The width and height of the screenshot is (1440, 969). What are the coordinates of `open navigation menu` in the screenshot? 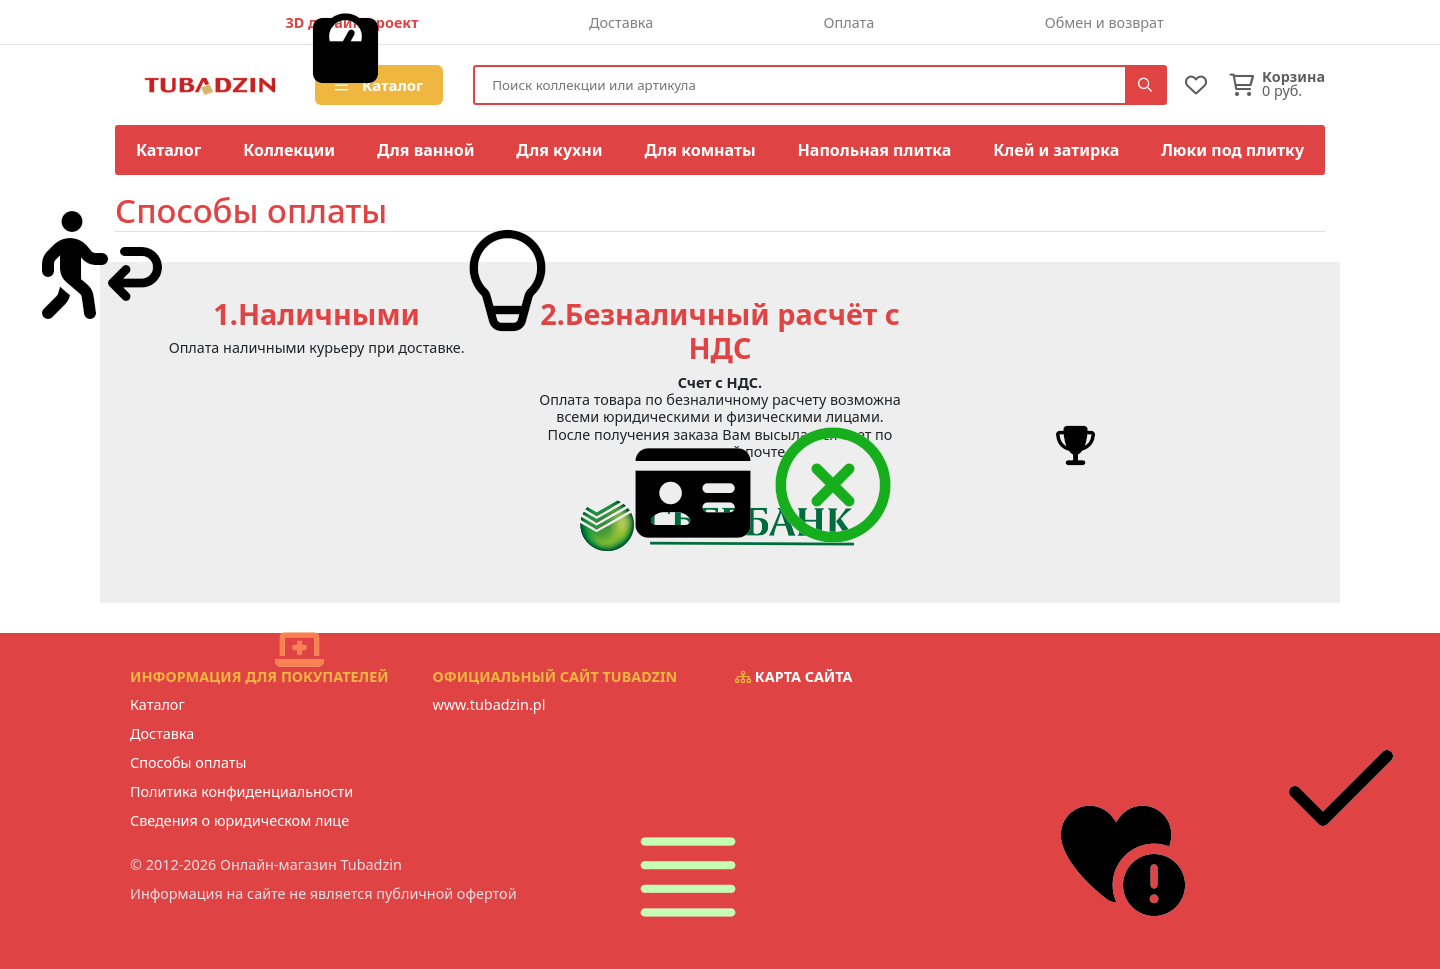 It's located at (688, 877).